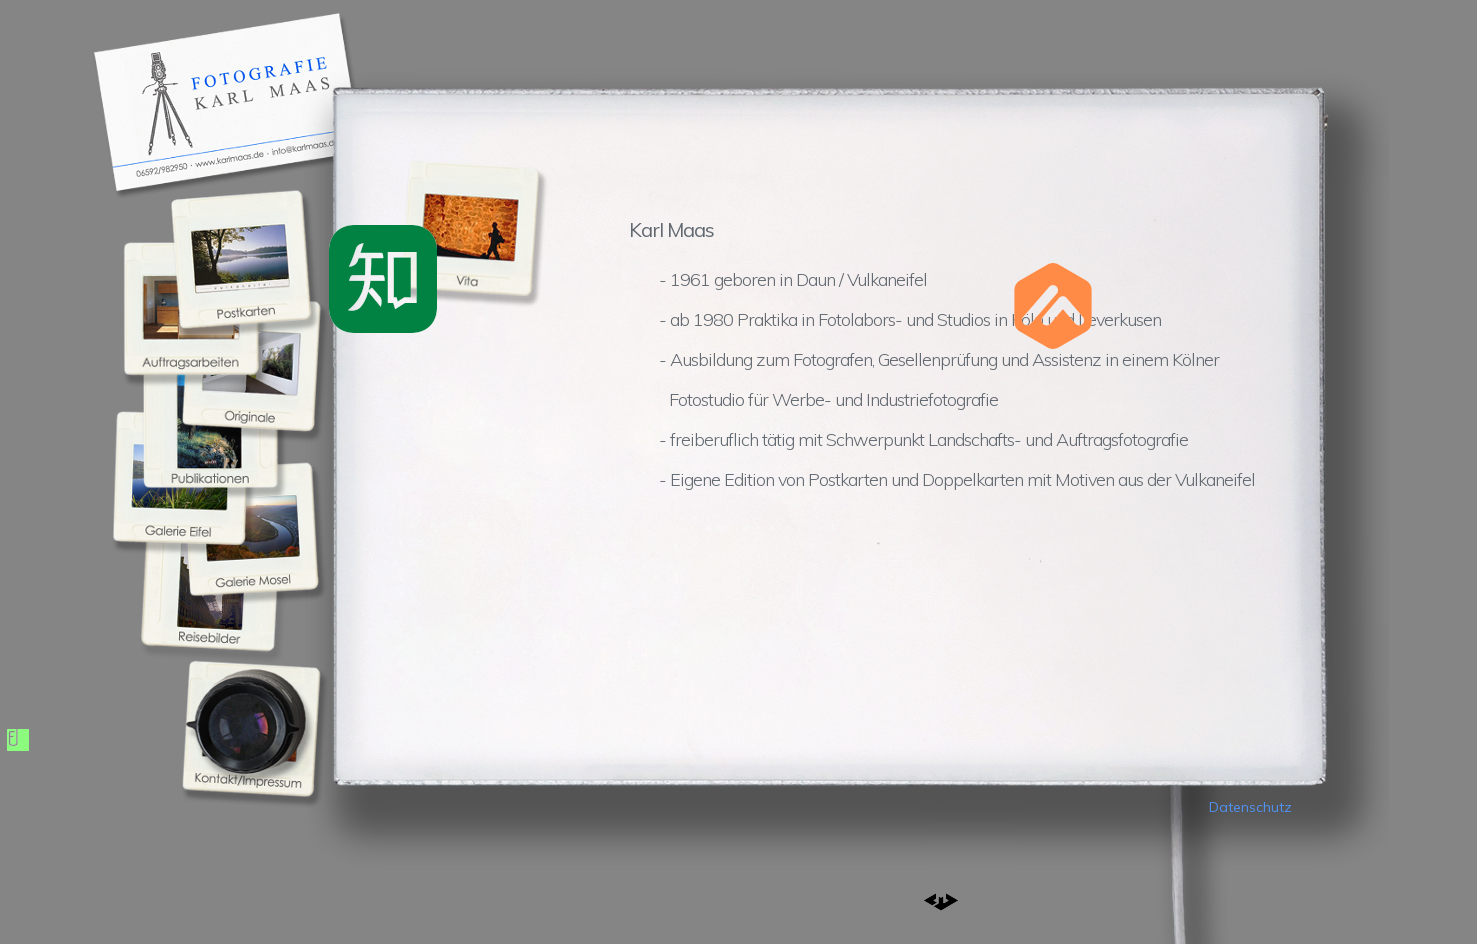 This screenshot has width=1477, height=944. Describe the element at coordinates (18, 740) in the screenshot. I see `open the Fyle expense management app` at that location.